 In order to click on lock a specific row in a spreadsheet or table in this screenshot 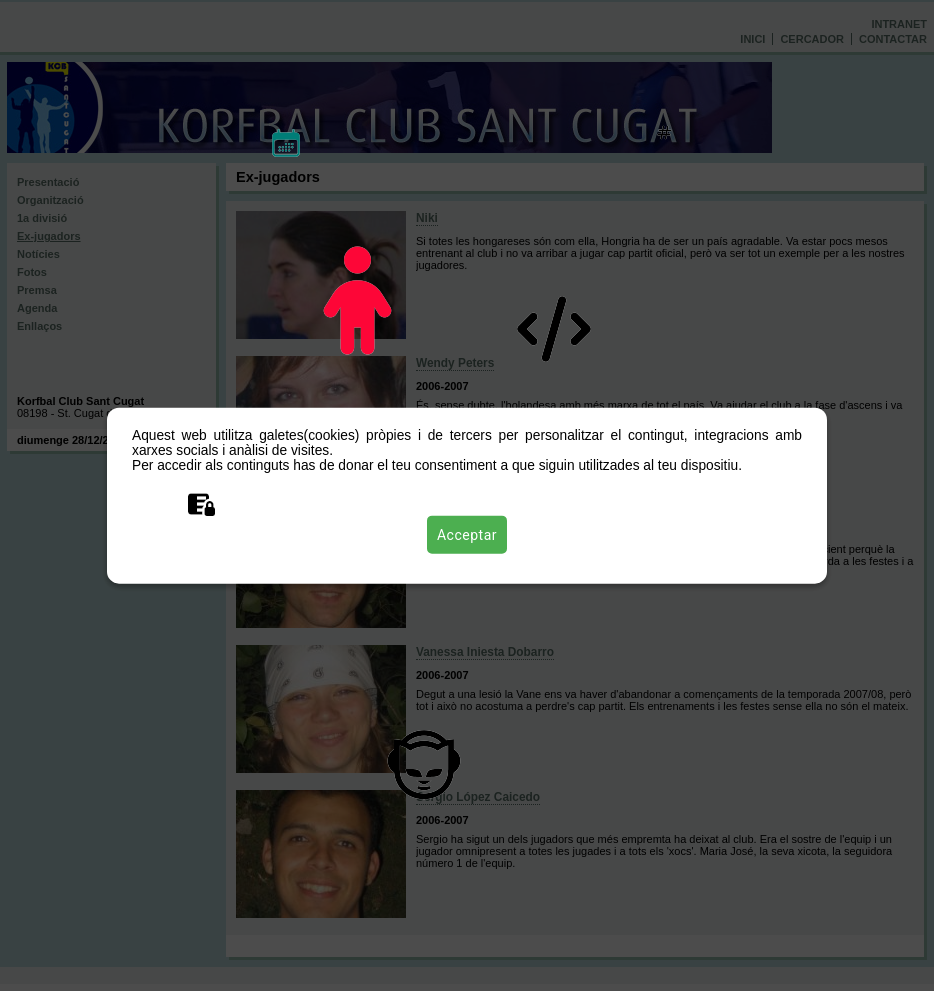, I will do `click(200, 504)`.